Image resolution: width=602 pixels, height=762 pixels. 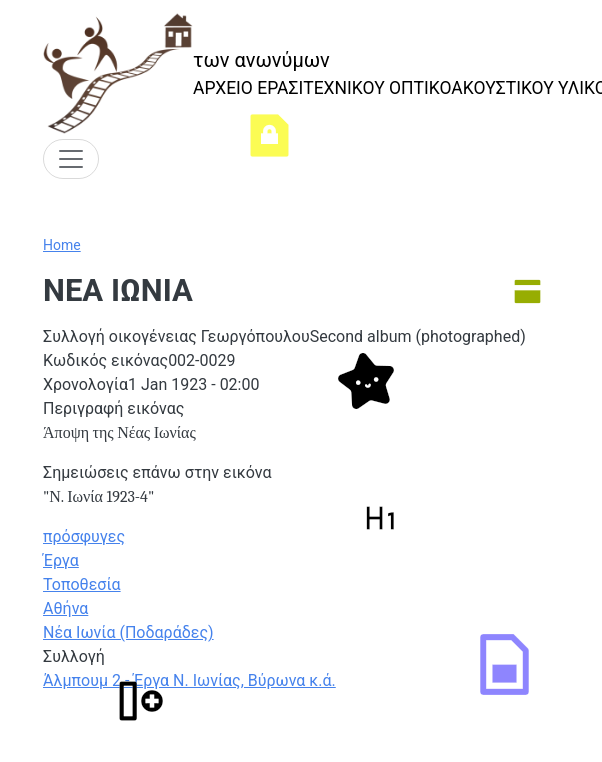 I want to click on access payment methods, so click(x=527, y=291).